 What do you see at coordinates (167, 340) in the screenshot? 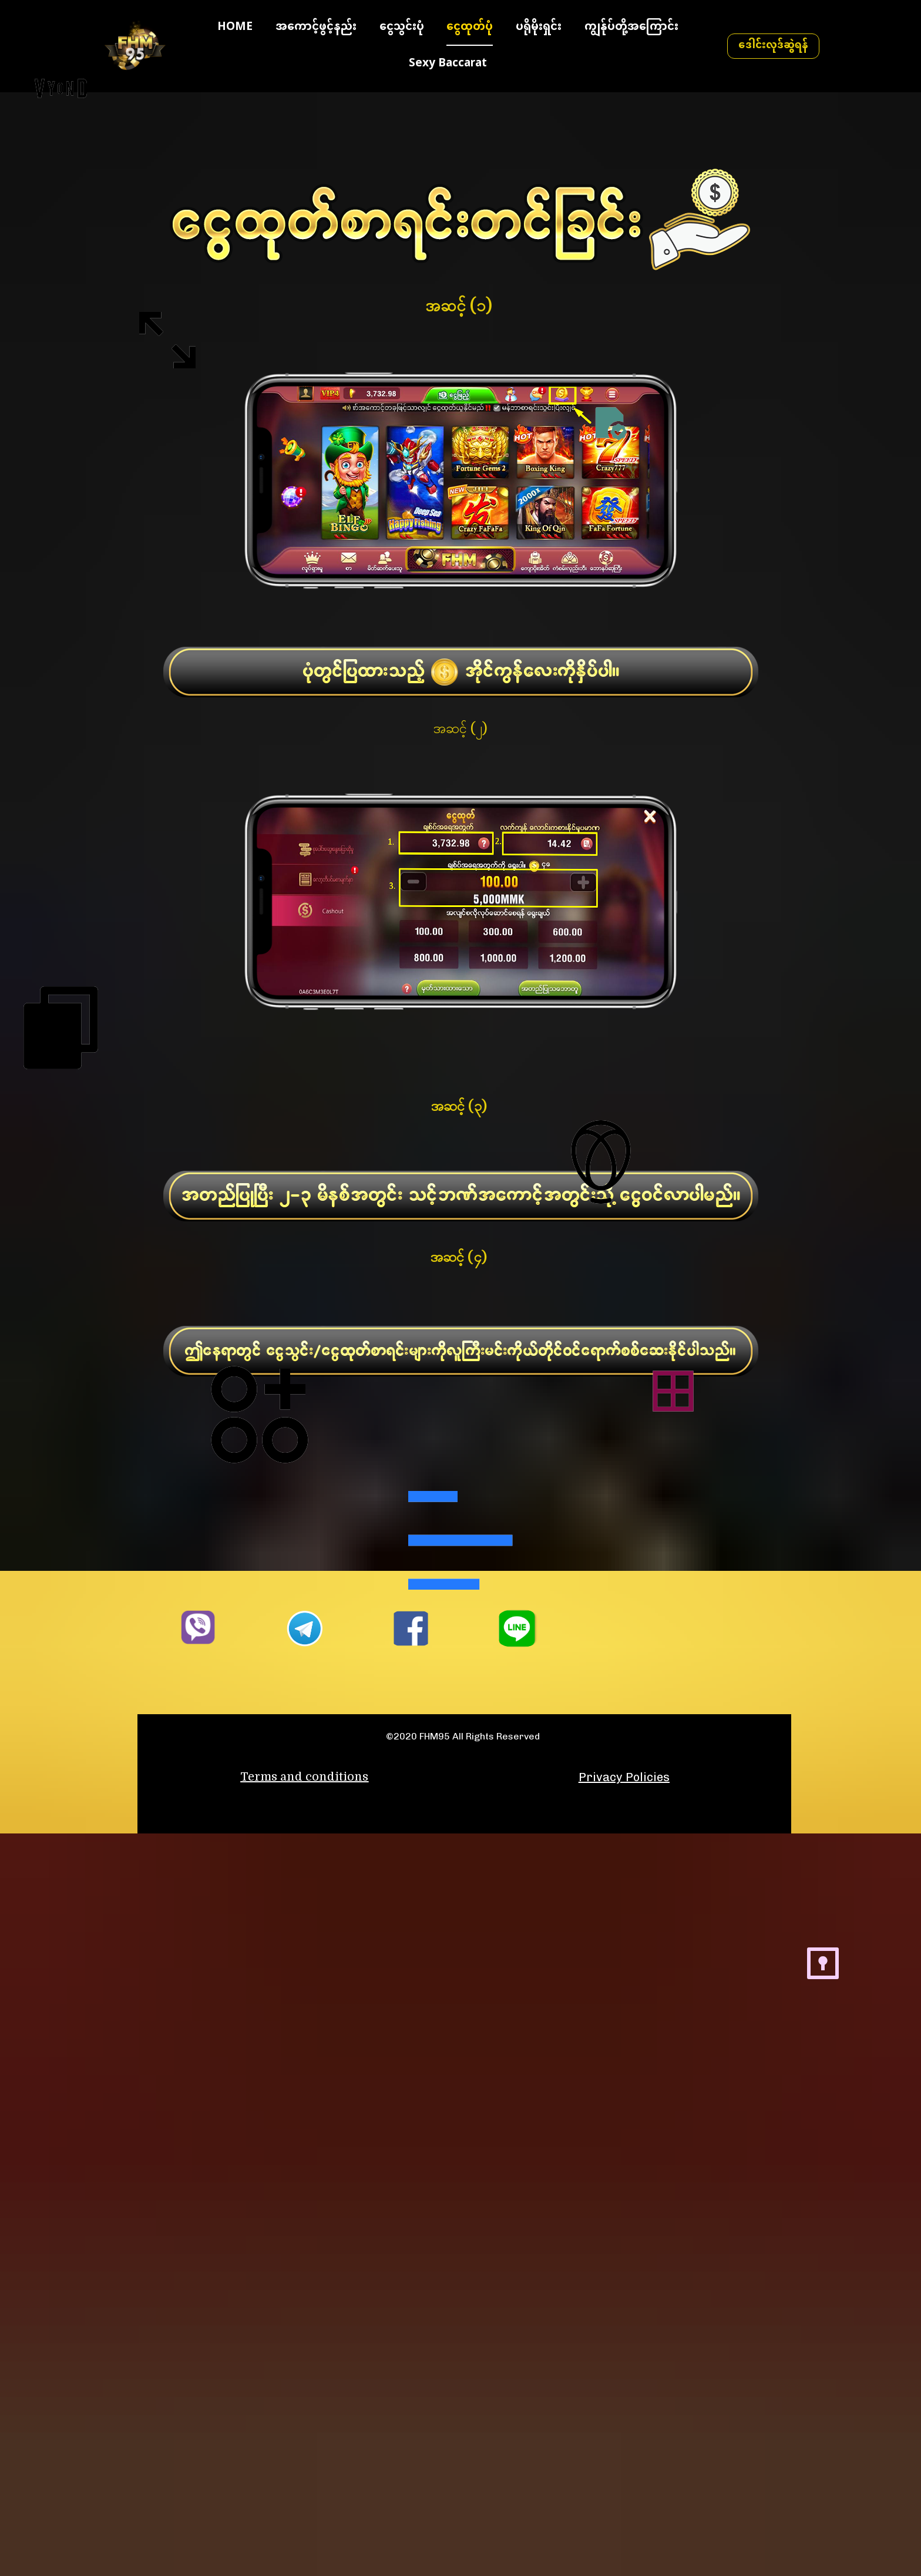
I see `expand content to full screen` at bounding box center [167, 340].